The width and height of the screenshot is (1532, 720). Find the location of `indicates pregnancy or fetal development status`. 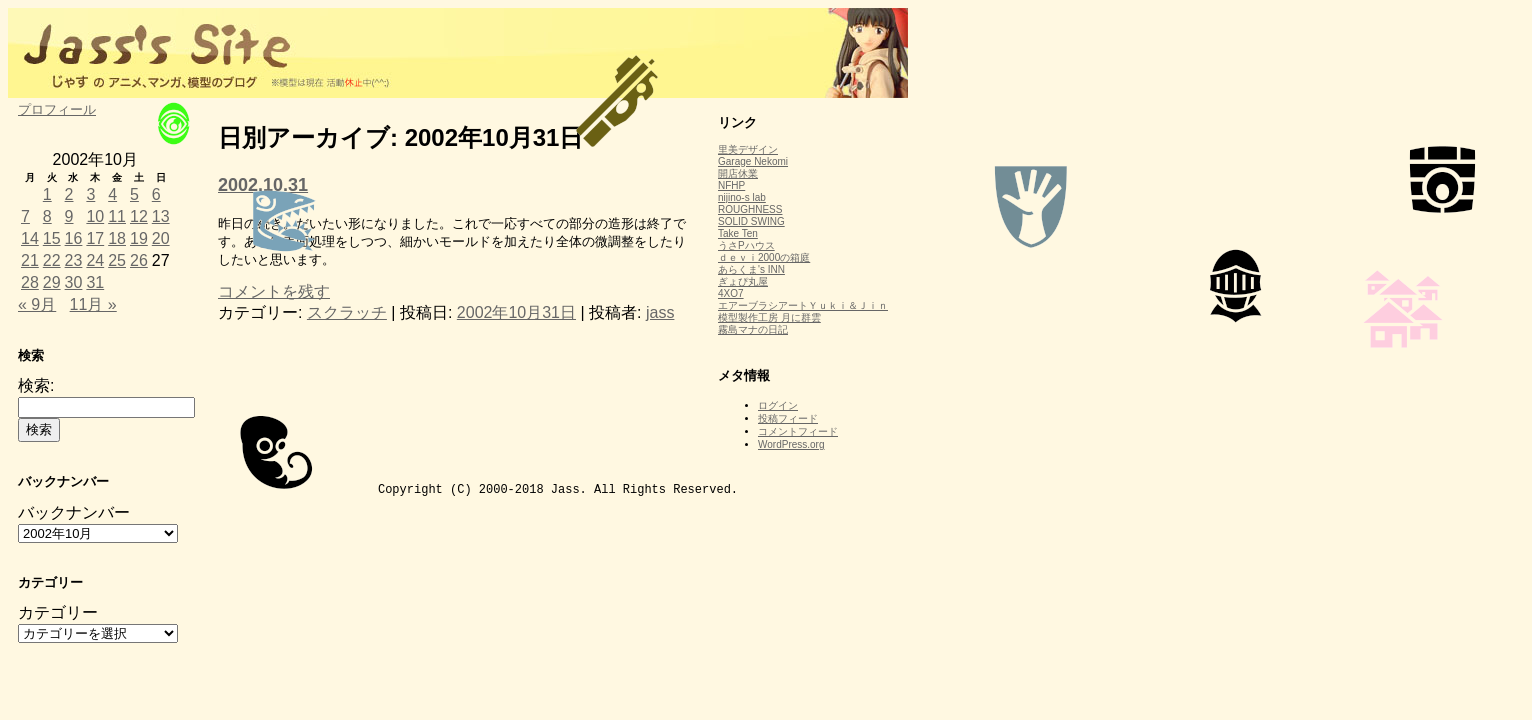

indicates pregnancy or fetal development status is located at coordinates (276, 452).